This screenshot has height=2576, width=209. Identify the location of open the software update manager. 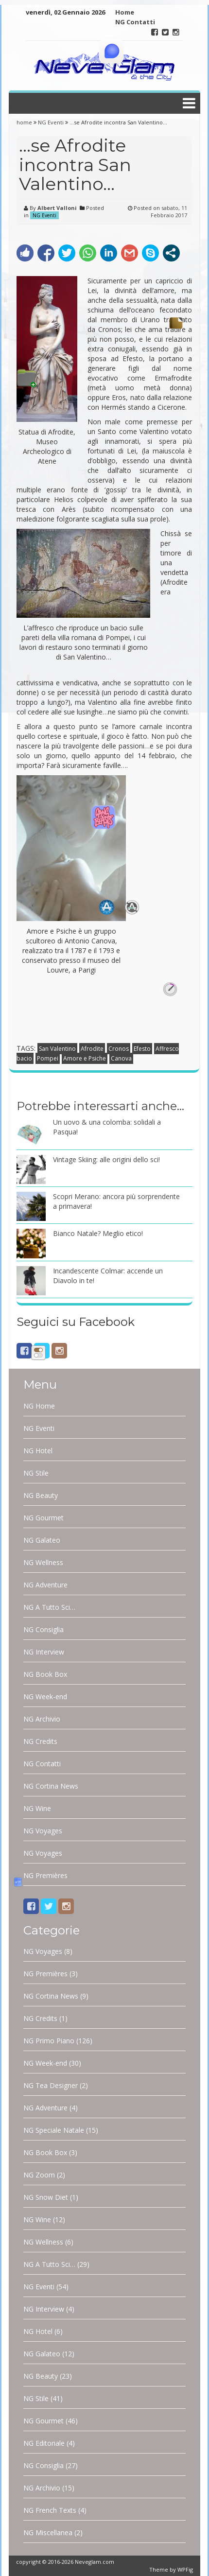
(132, 907).